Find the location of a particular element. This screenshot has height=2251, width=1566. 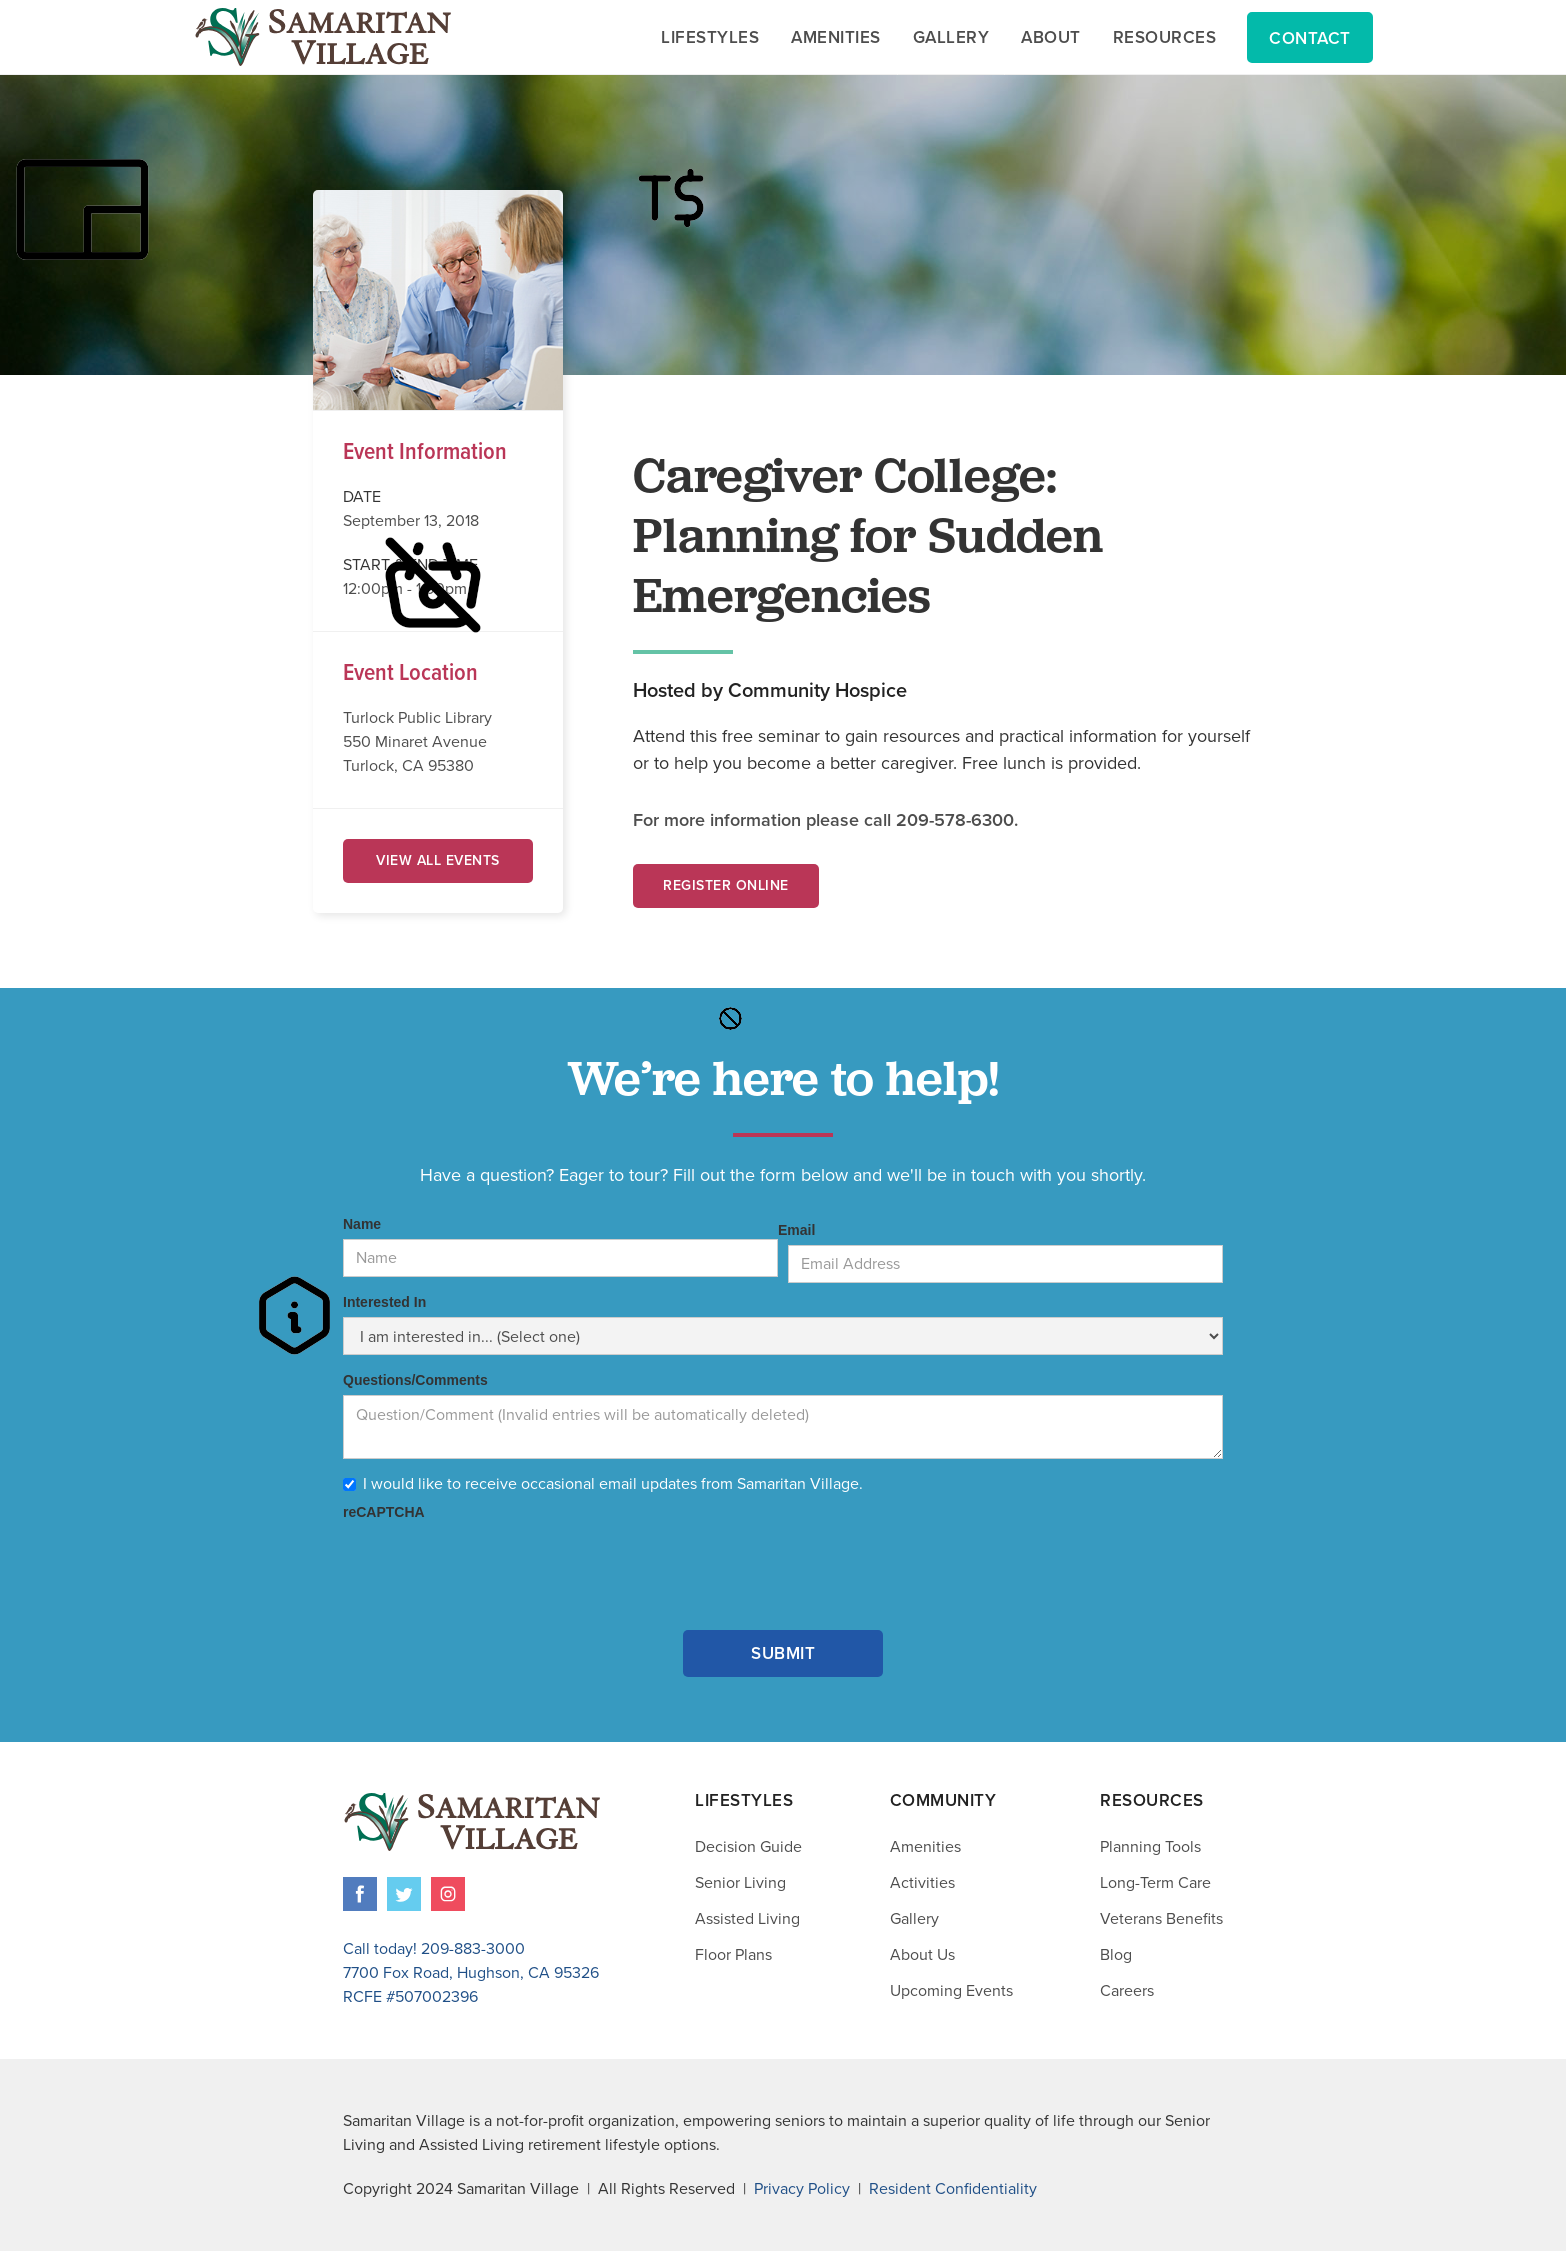

item unavailable for purchase is located at coordinates (433, 585).